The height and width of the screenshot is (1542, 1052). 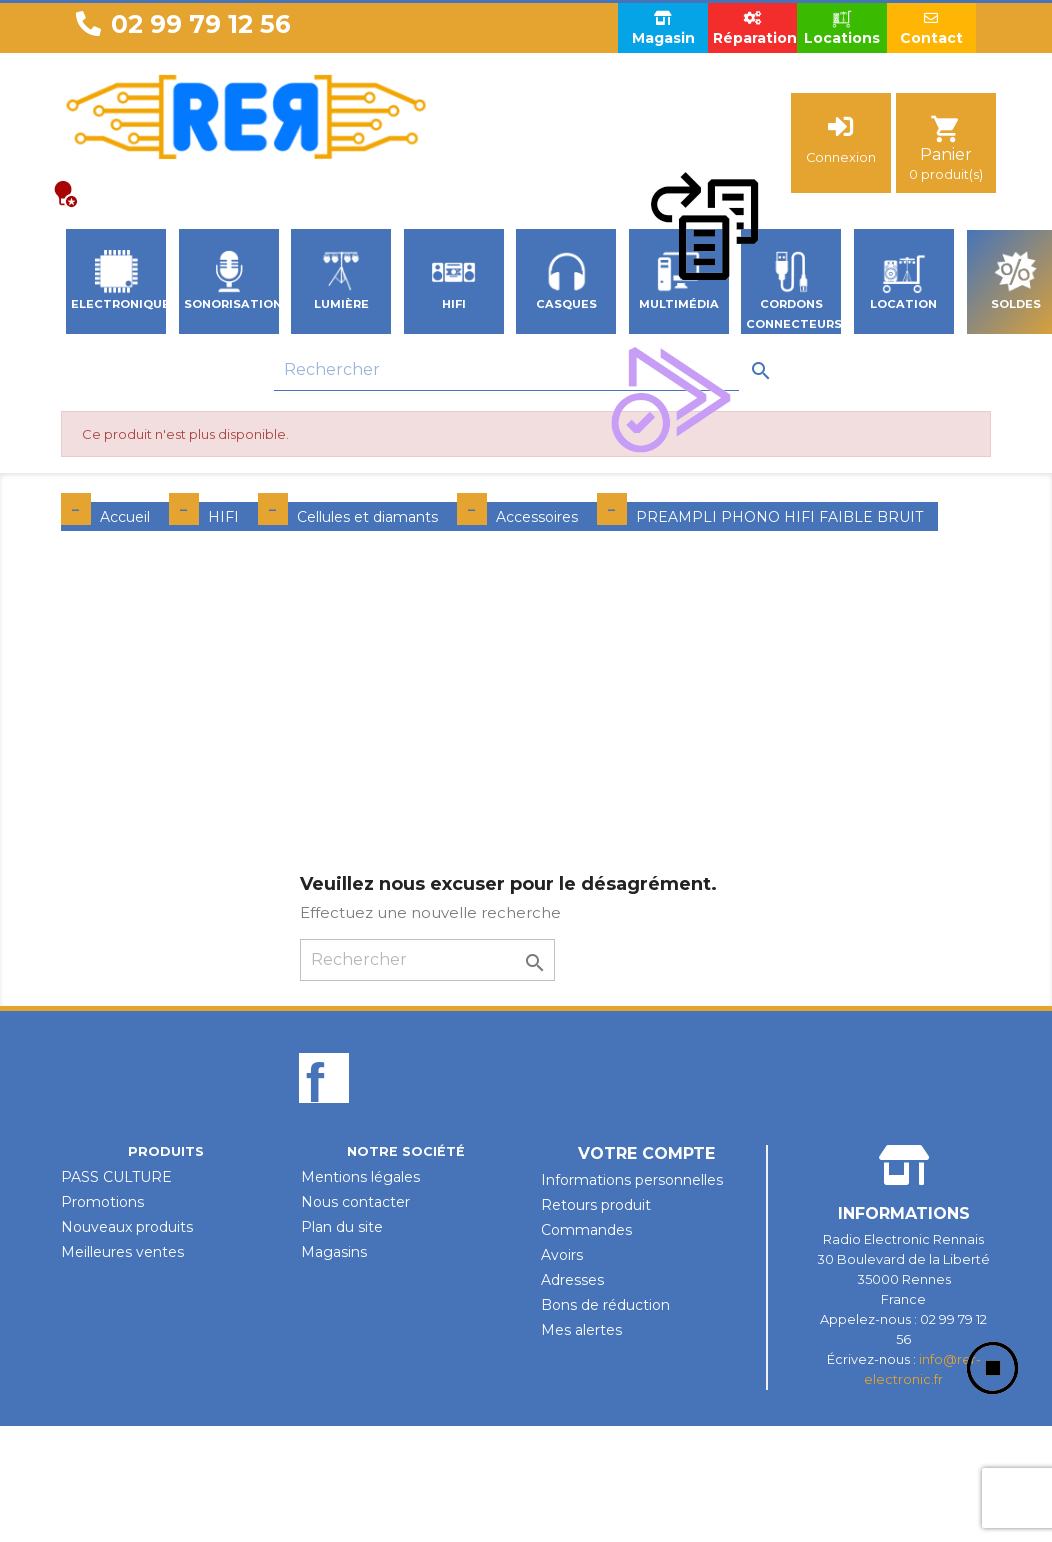 I want to click on find all references to a symbol or variable, so click(x=705, y=226).